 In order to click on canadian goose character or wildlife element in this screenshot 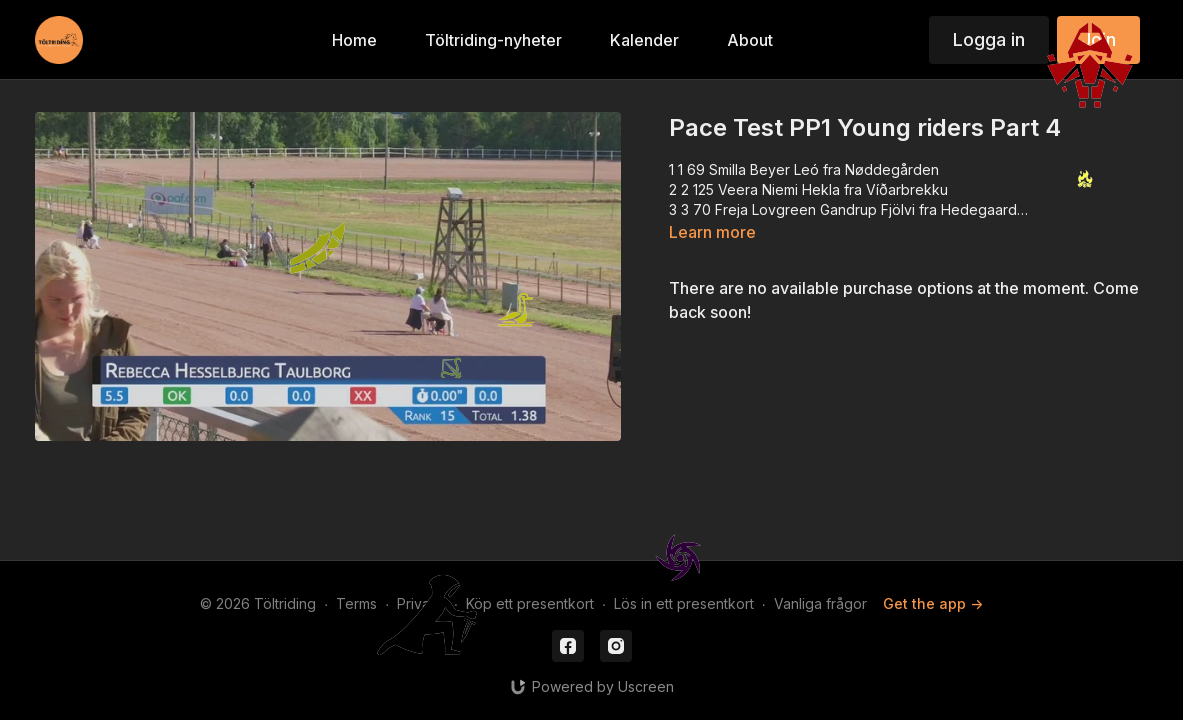, I will do `click(515, 309)`.